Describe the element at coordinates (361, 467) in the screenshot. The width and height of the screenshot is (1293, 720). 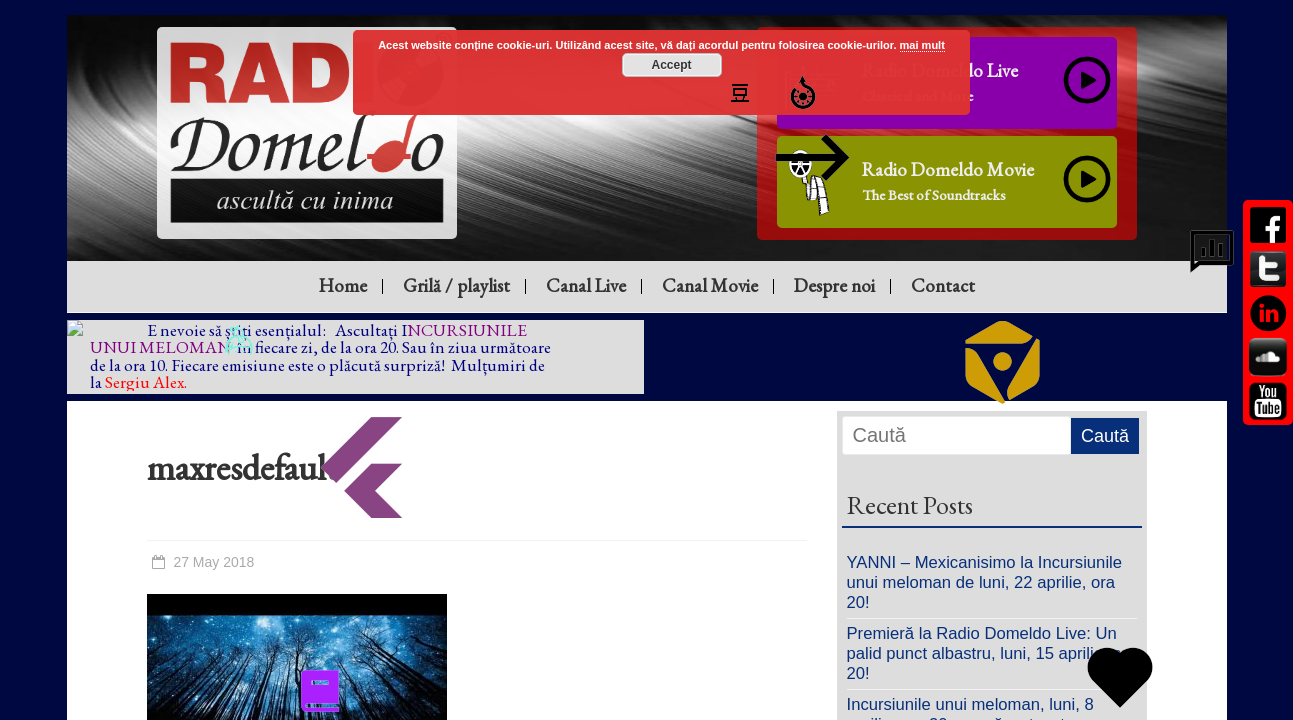
I see `flutter framework logo` at that location.